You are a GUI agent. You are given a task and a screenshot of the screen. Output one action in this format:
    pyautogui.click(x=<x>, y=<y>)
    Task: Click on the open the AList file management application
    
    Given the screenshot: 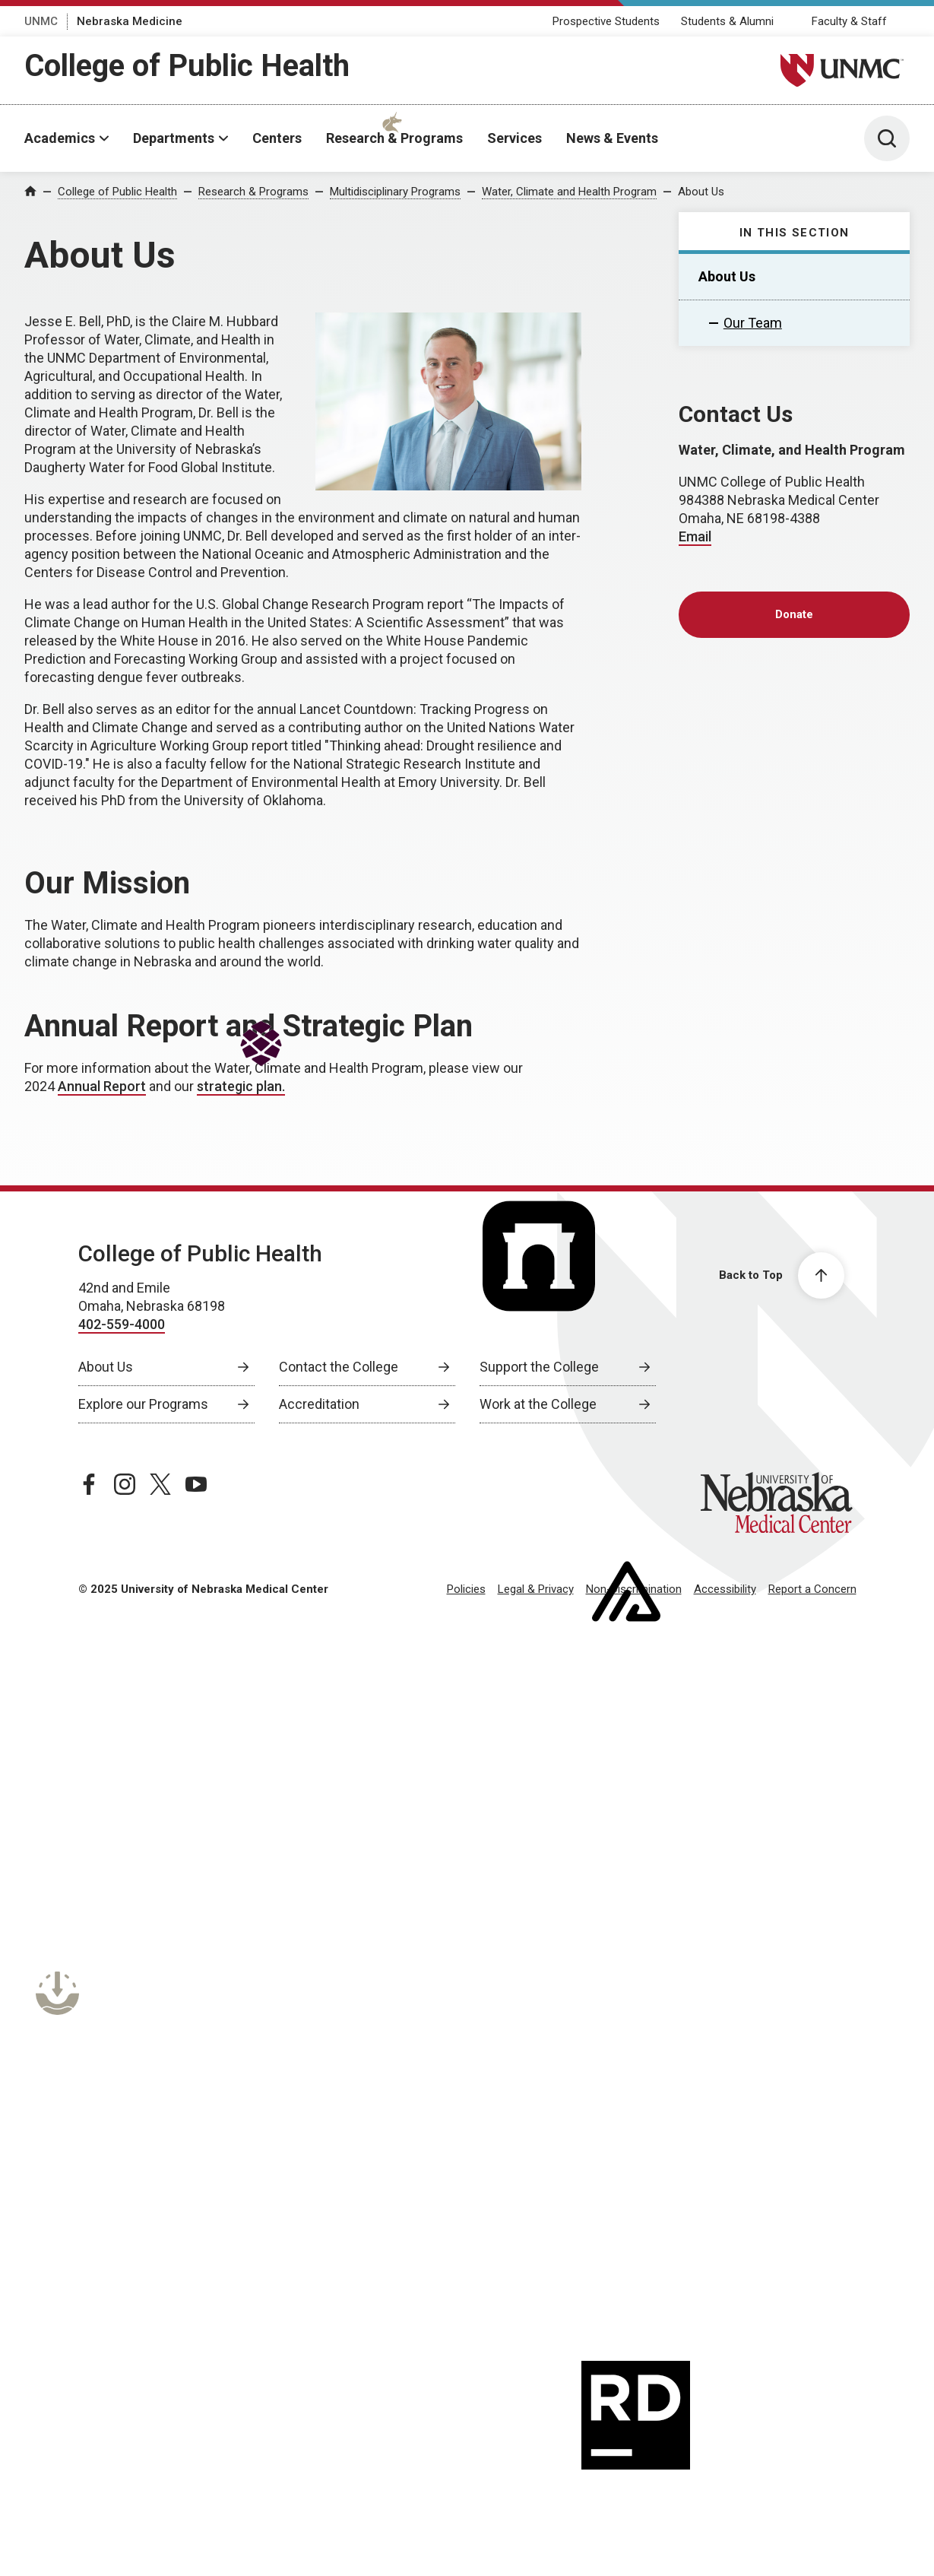 What is the action you would take?
    pyautogui.click(x=626, y=1591)
    